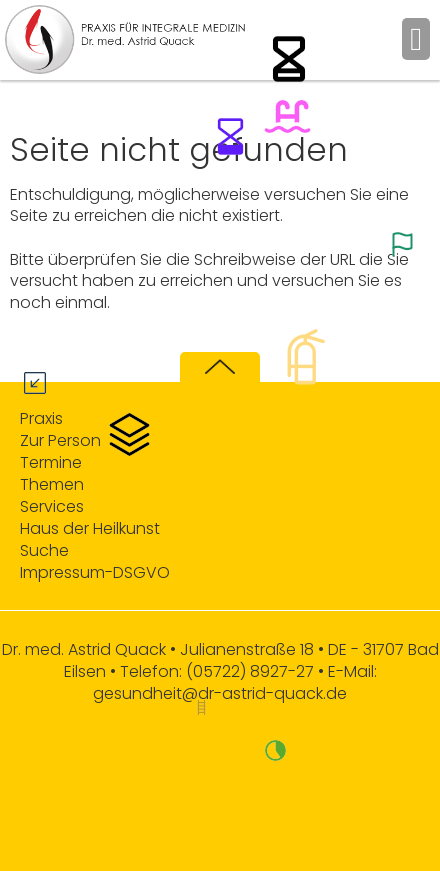 The width and height of the screenshot is (440, 871). Describe the element at coordinates (303, 357) in the screenshot. I see `access fire safety information` at that location.